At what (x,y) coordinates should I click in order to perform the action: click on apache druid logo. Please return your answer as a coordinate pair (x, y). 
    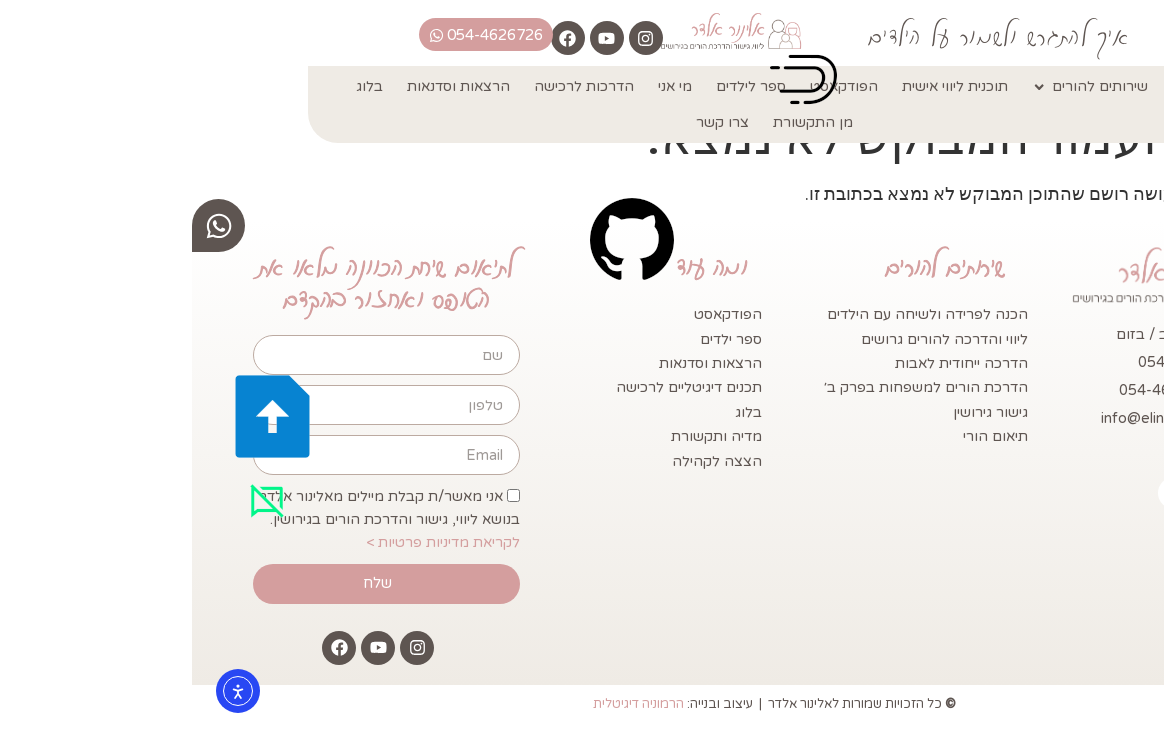
    Looking at the image, I should click on (803, 79).